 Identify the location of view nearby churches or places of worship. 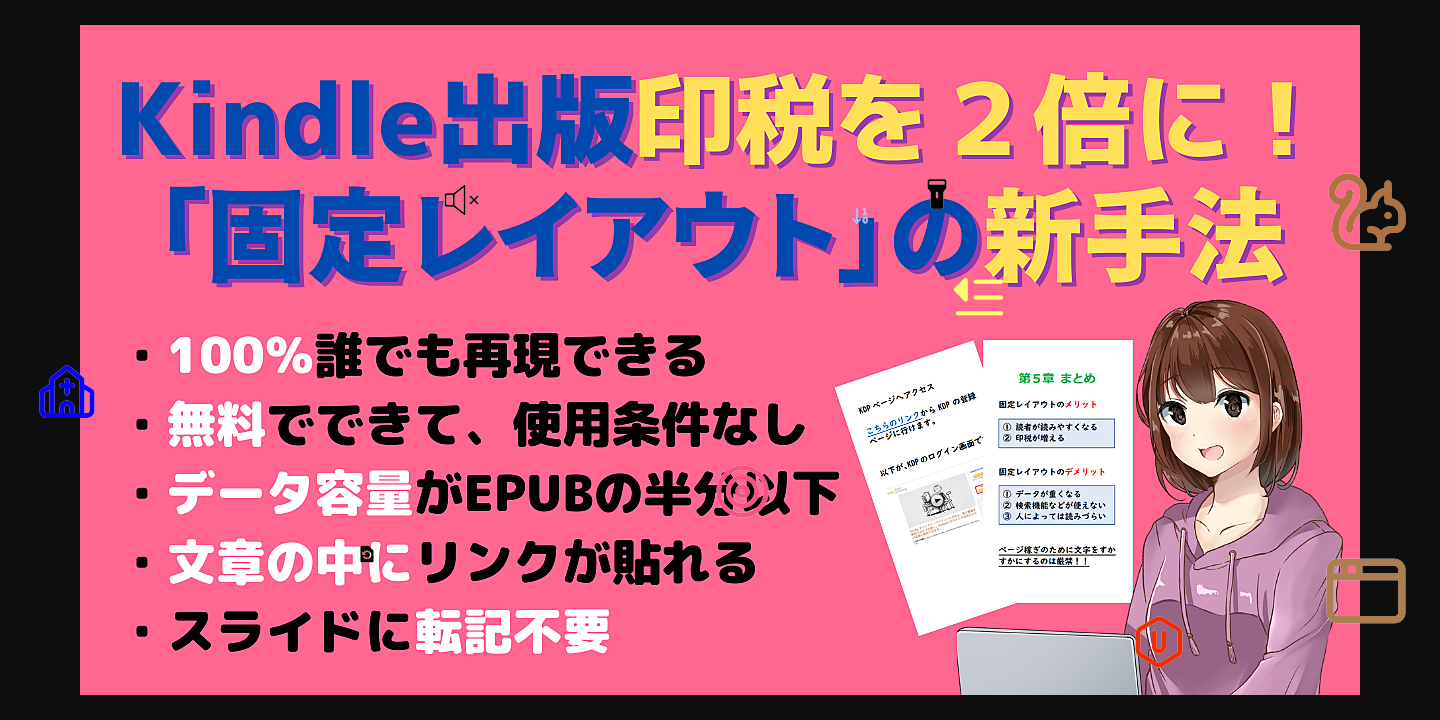
(67, 393).